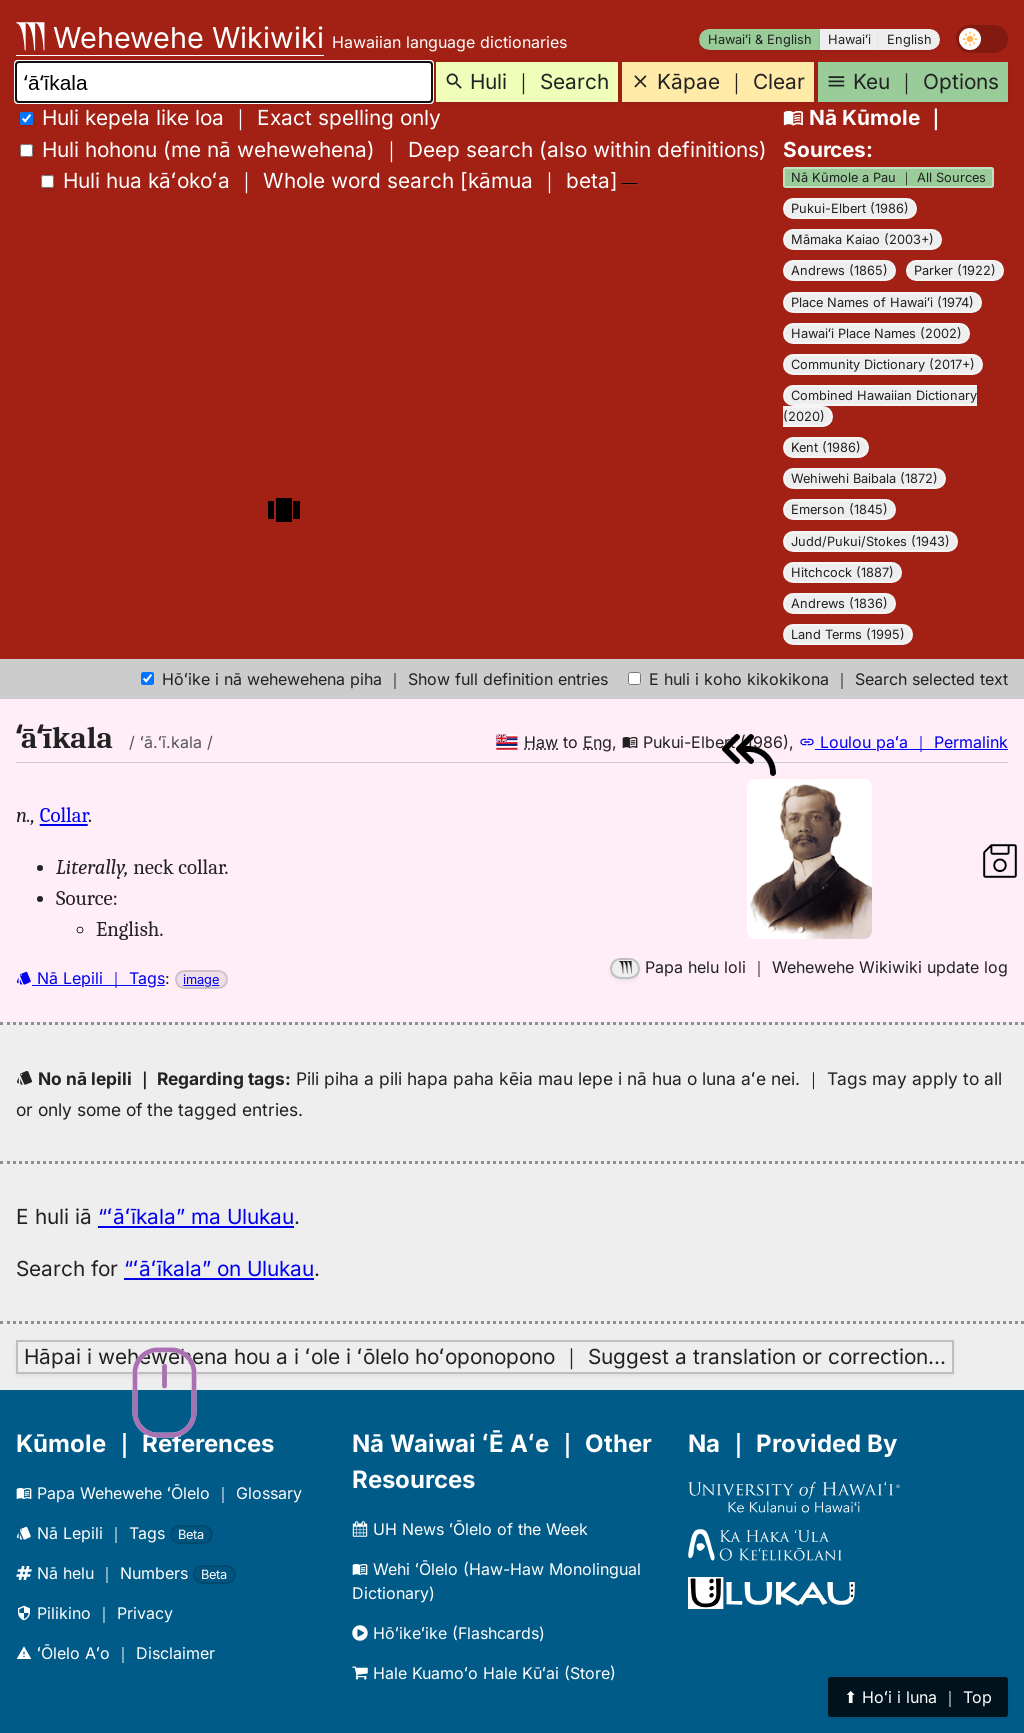 The image size is (1024, 1733). I want to click on reply all to a message or email, so click(749, 755).